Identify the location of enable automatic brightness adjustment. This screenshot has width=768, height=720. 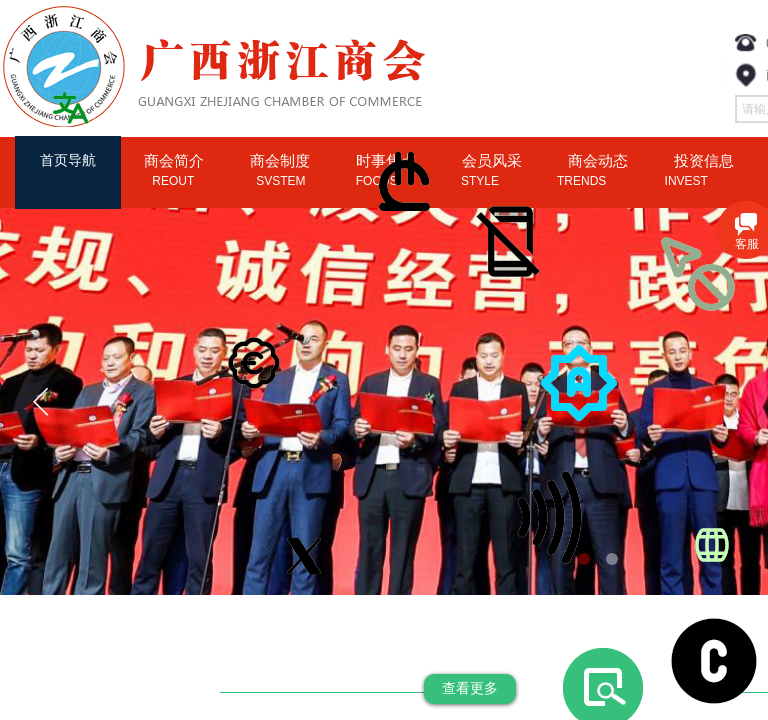
(579, 383).